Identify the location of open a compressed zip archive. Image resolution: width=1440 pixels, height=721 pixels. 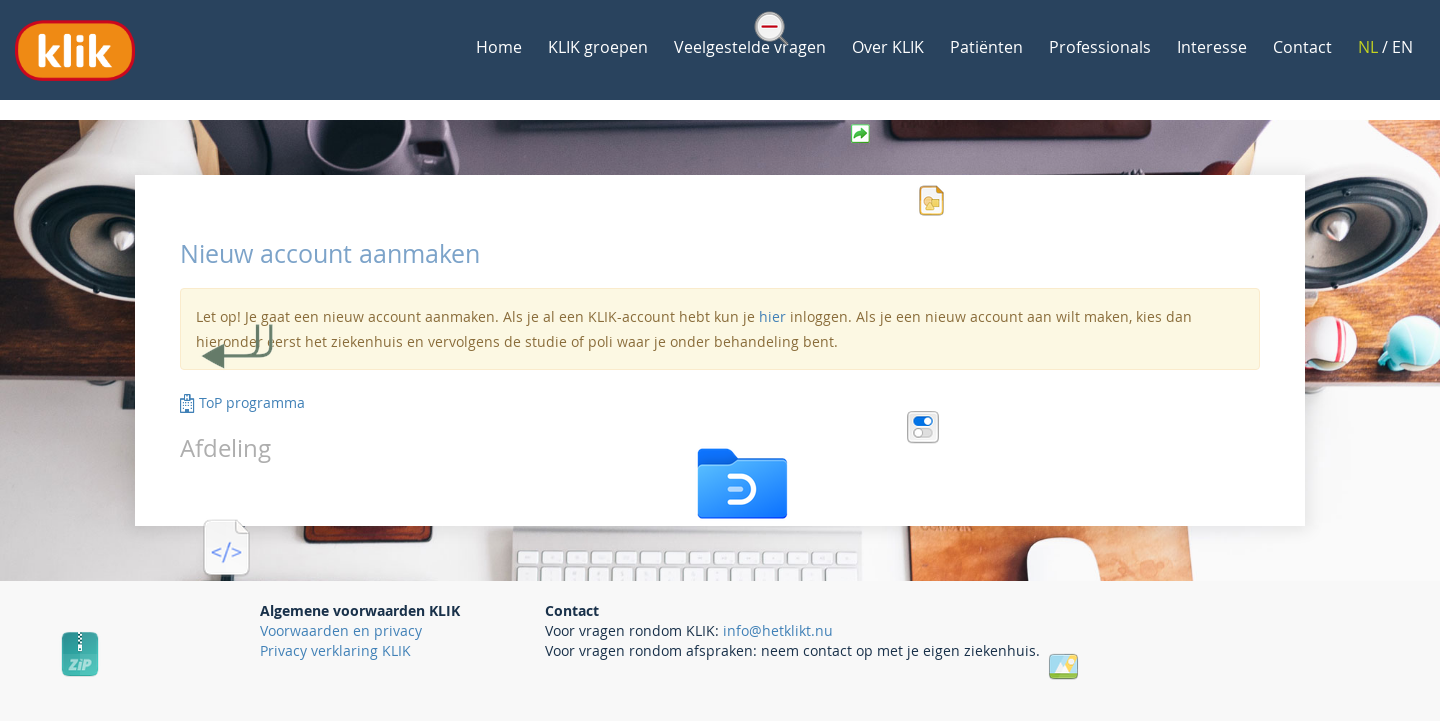
(80, 654).